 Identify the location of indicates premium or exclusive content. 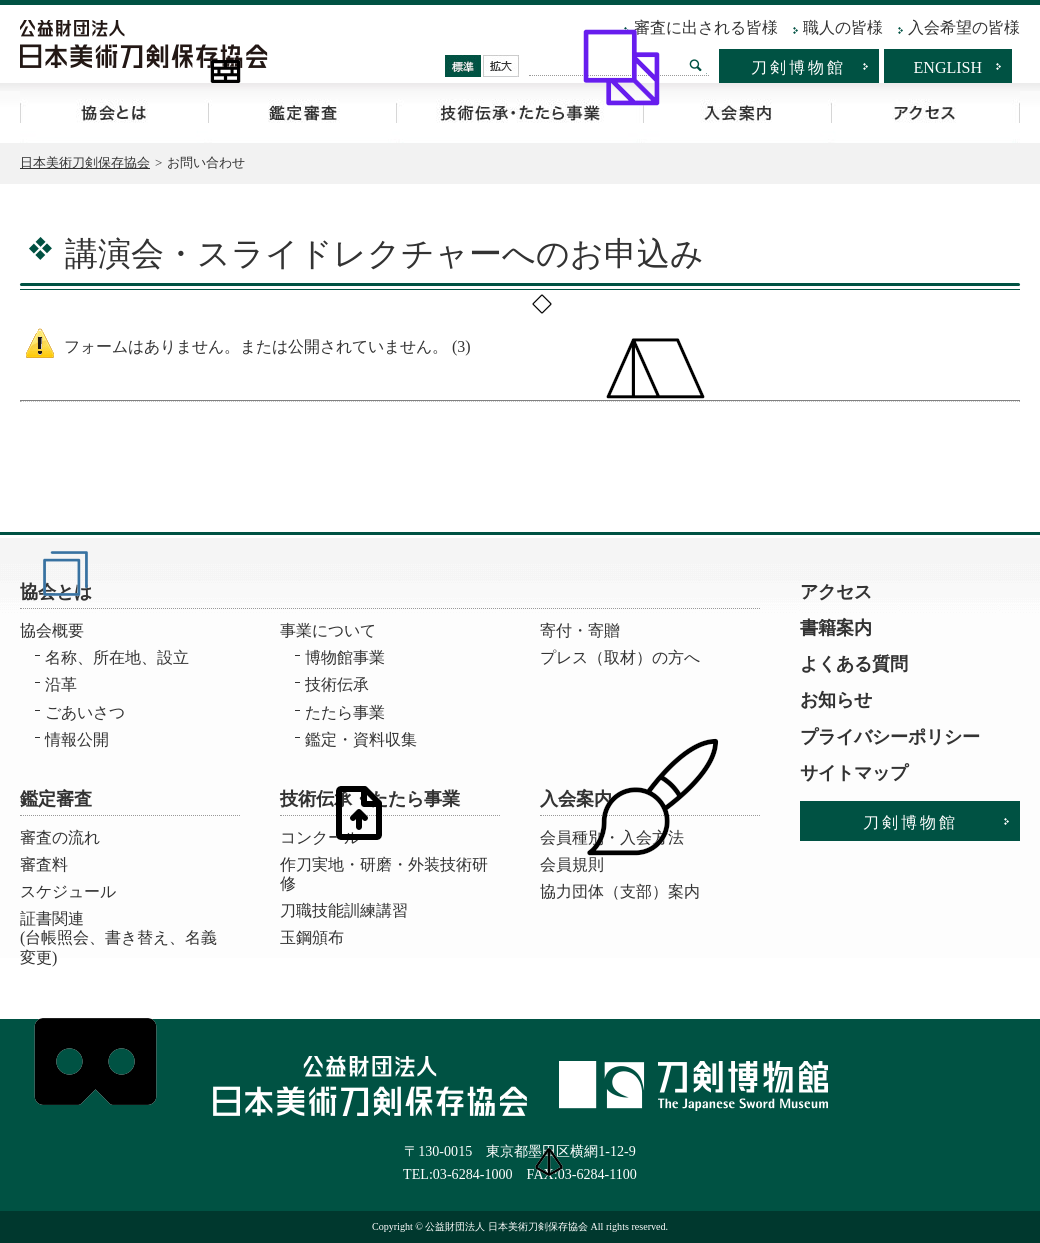
(542, 304).